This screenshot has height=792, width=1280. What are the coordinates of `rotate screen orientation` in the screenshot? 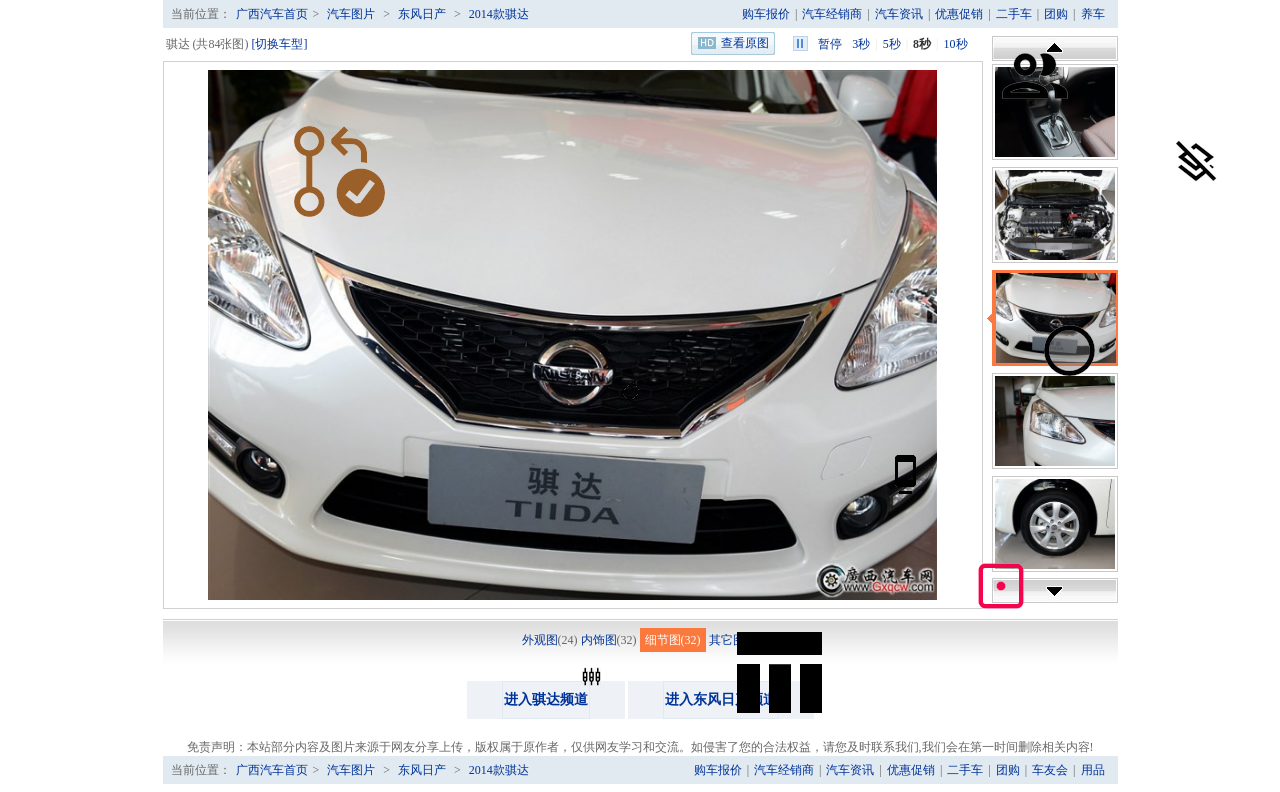 It's located at (631, 392).